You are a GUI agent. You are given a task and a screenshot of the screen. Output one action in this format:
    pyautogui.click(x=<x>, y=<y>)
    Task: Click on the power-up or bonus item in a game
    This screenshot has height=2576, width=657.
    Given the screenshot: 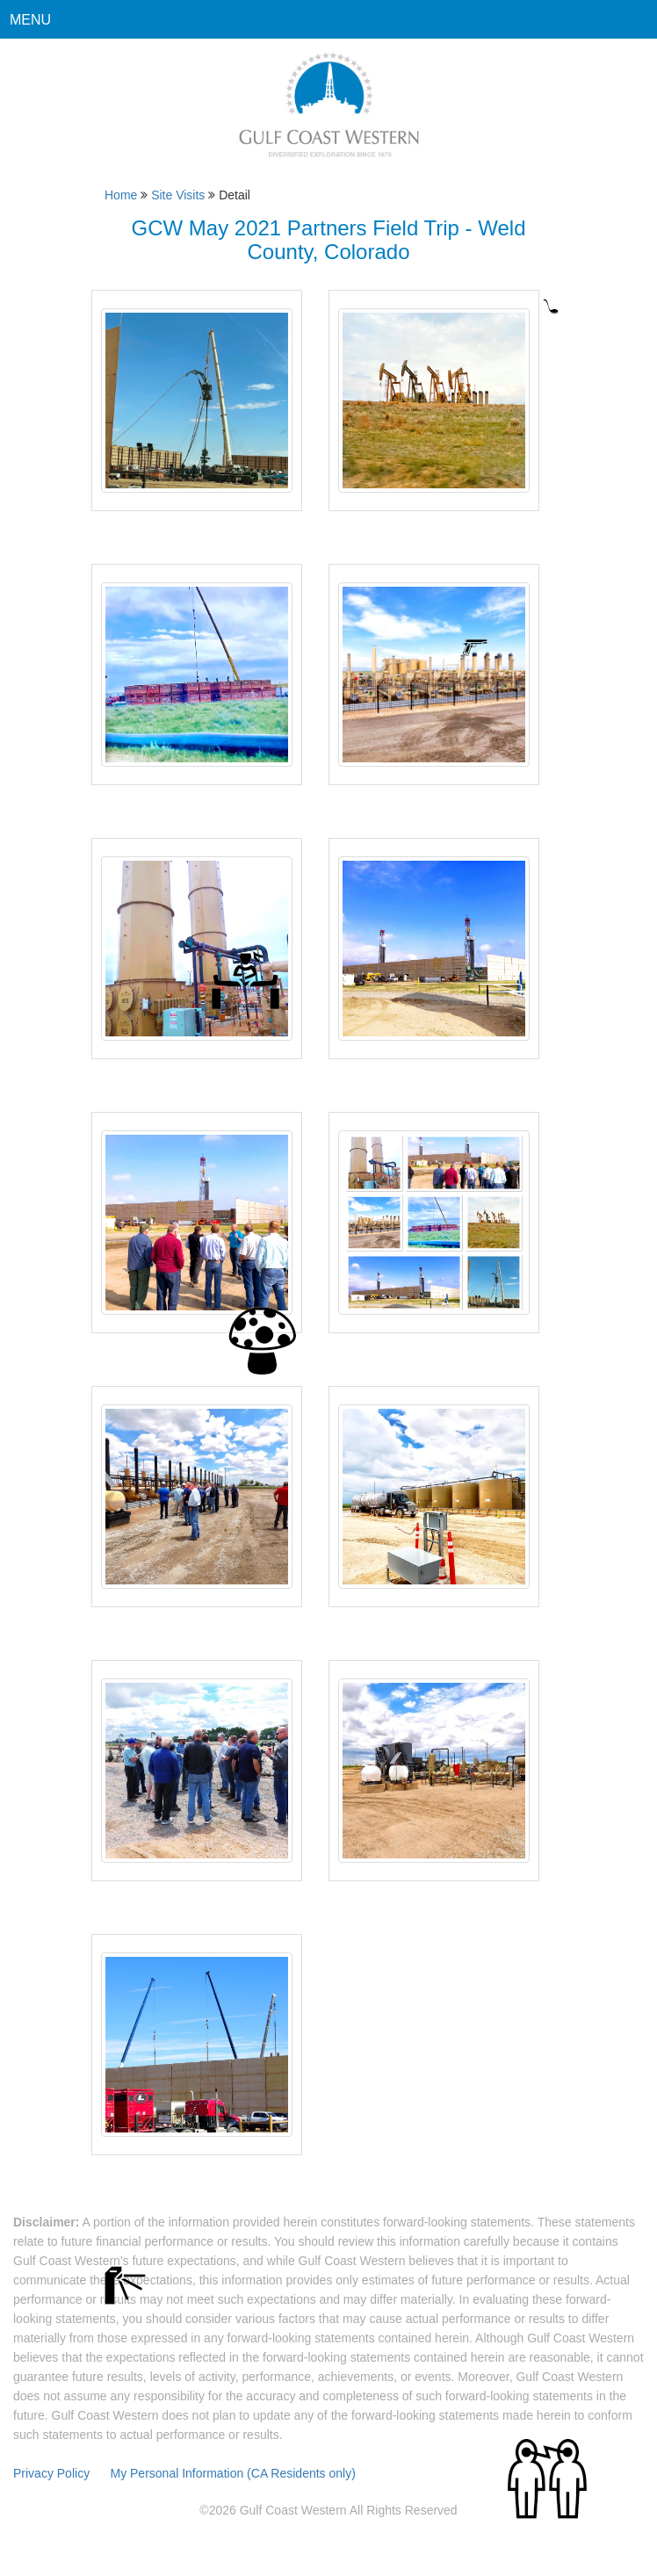 What is the action you would take?
    pyautogui.click(x=263, y=1340)
    